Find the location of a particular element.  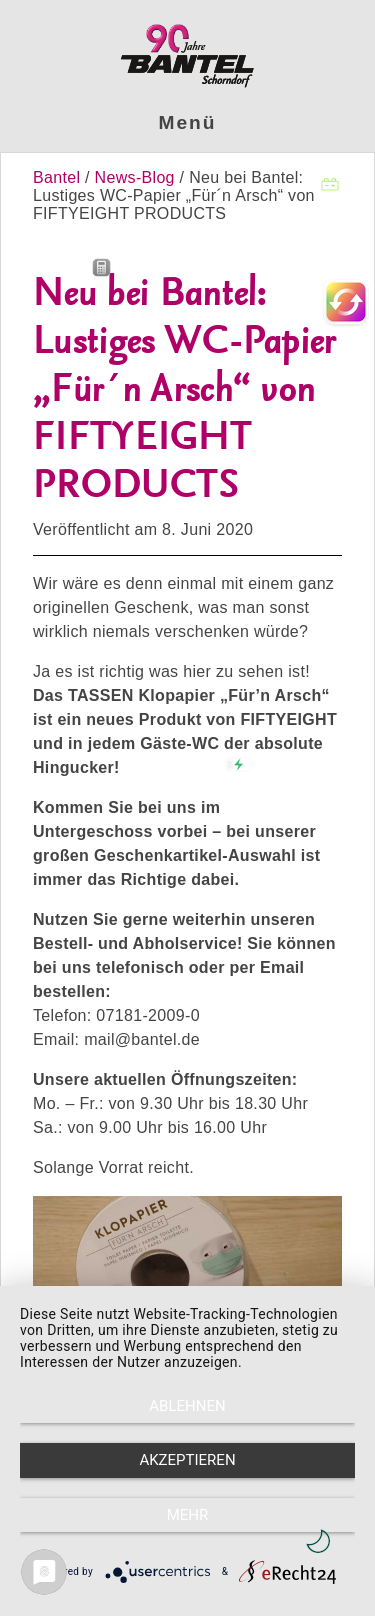

open the calculator app is located at coordinates (101, 267).